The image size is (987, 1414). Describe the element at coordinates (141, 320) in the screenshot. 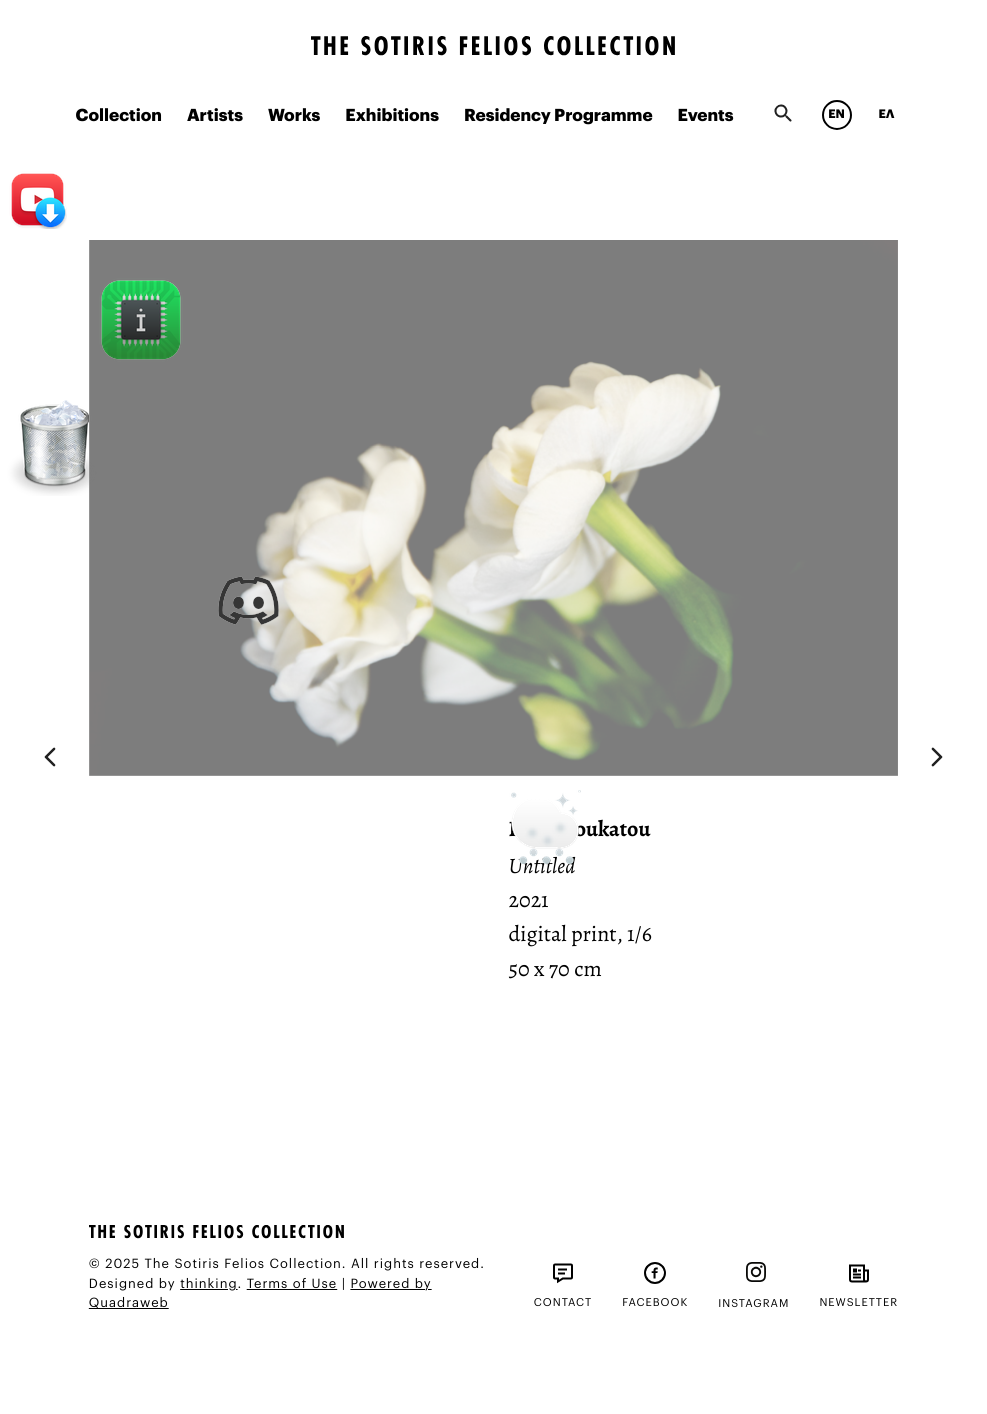

I see `open hwloc hardware locality utility` at that location.